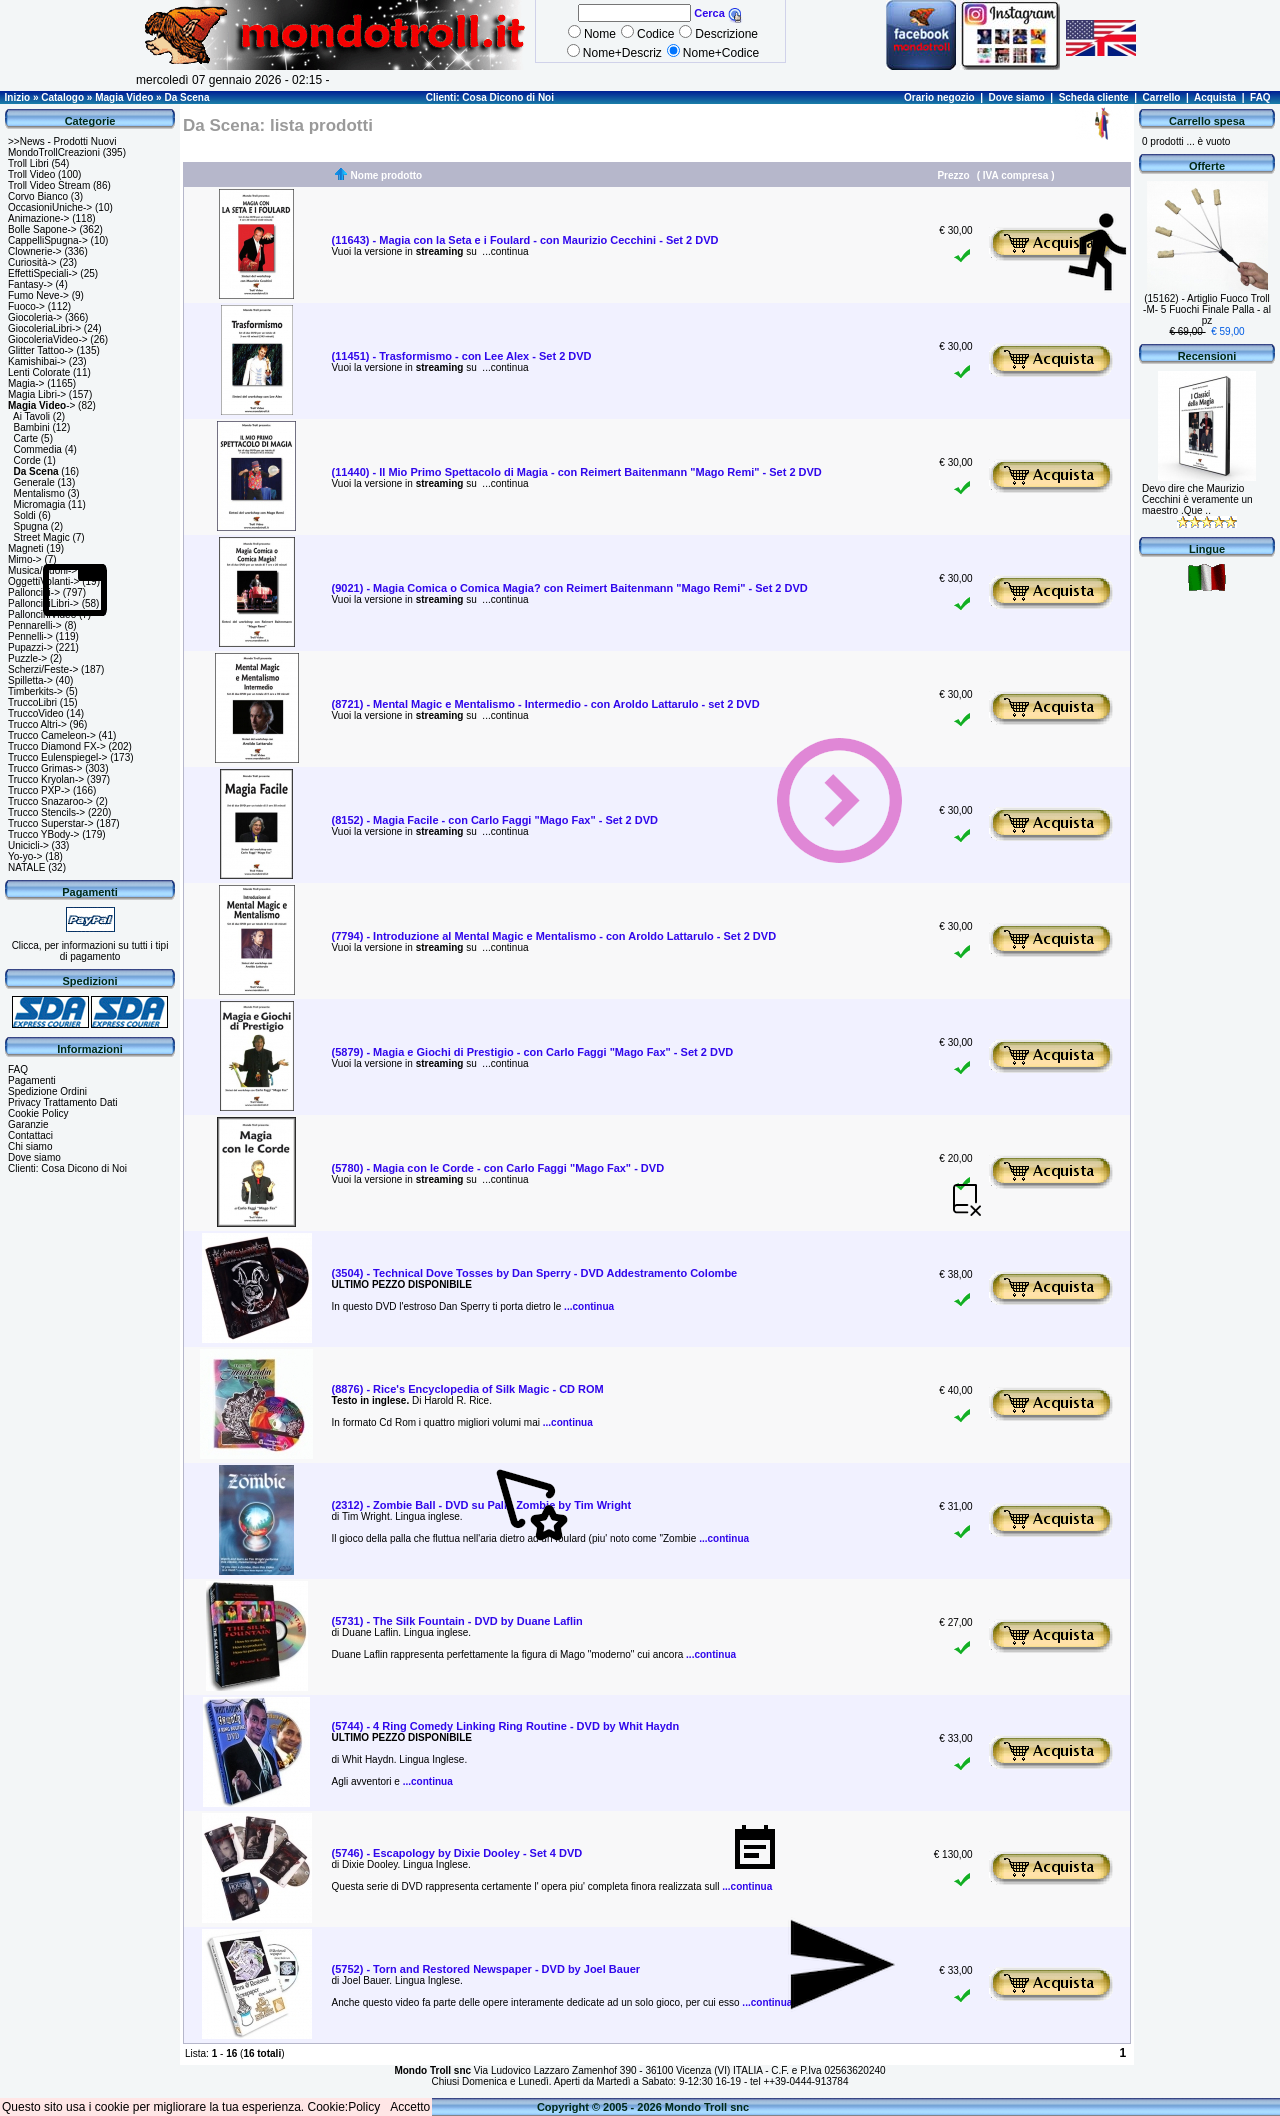 The height and width of the screenshot is (2116, 1280). What do you see at coordinates (755, 1849) in the screenshot?
I see `view event details or notes` at bounding box center [755, 1849].